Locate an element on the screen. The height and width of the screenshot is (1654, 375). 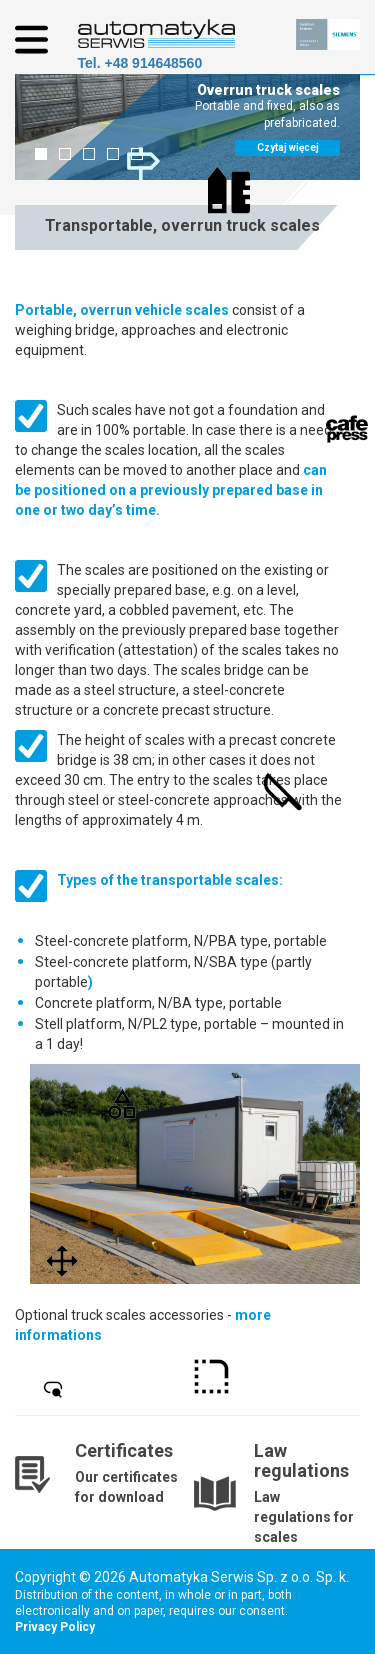
access shape tools and drawing options is located at coordinates (122, 1104).